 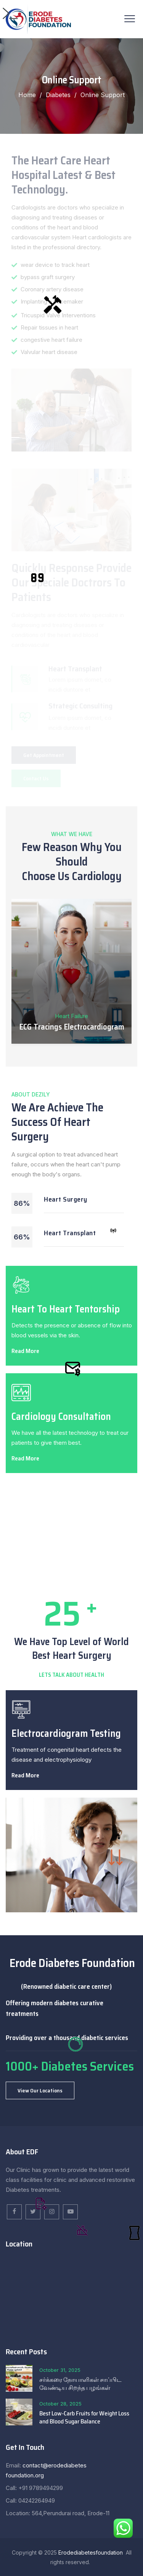 What do you see at coordinates (76, 2044) in the screenshot?
I see `apply inner shadow effect to top-right corner` at bounding box center [76, 2044].